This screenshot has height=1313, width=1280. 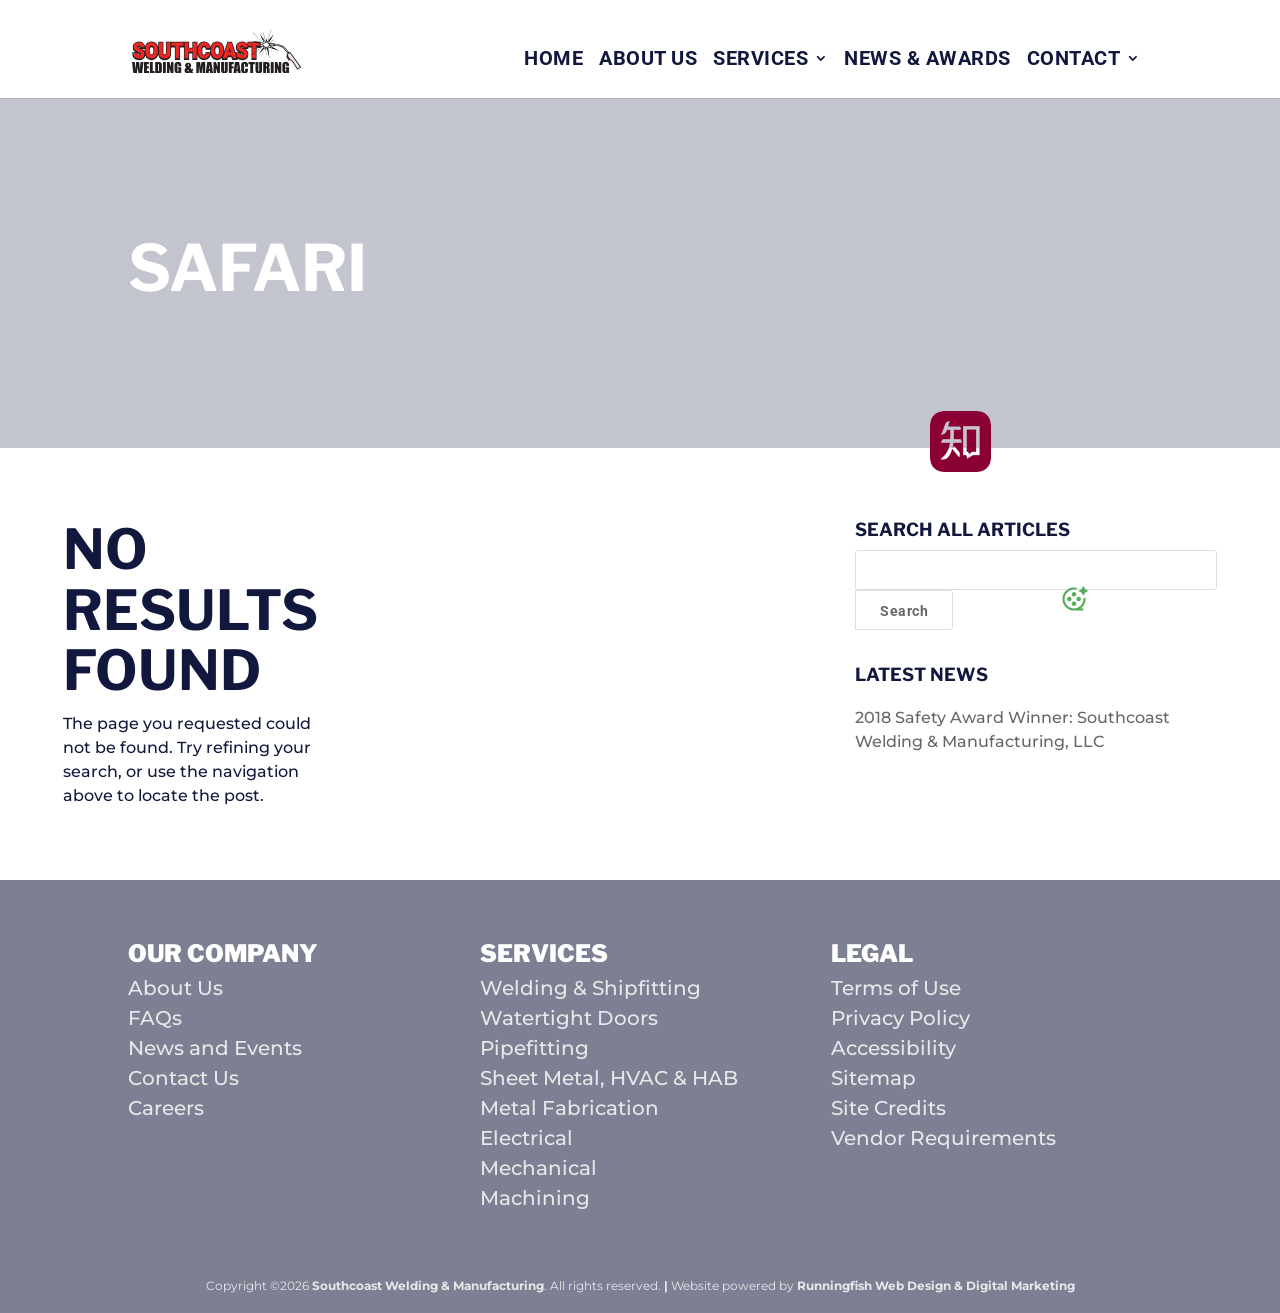 What do you see at coordinates (960, 441) in the screenshot?
I see `open zhihu app` at bounding box center [960, 441].